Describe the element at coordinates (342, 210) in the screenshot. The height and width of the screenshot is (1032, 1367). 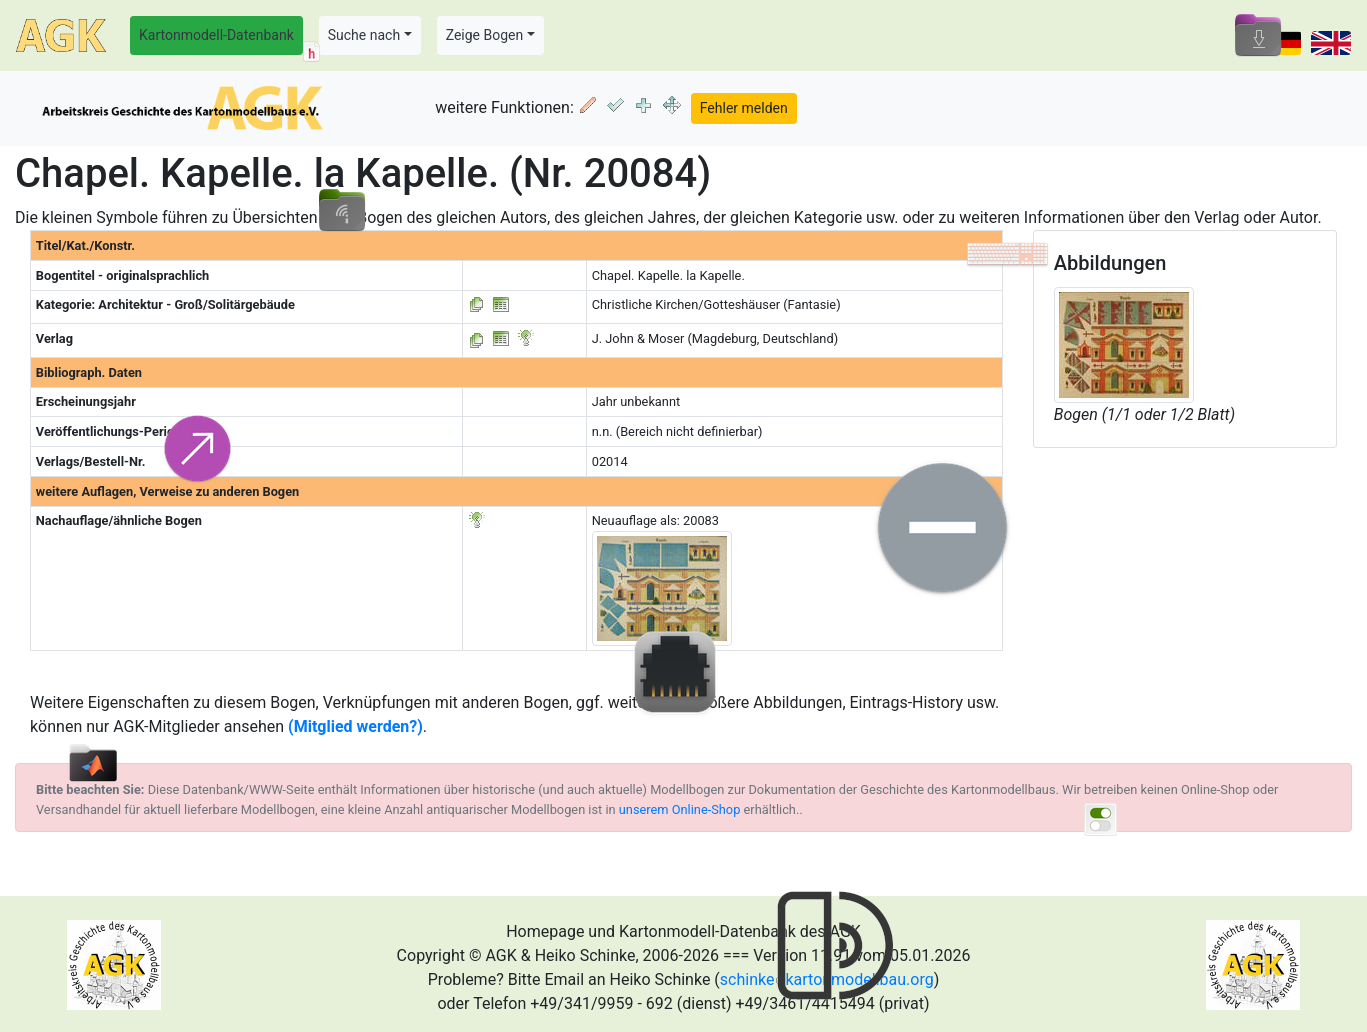
I see `open insync cloud sync folder` at that location.